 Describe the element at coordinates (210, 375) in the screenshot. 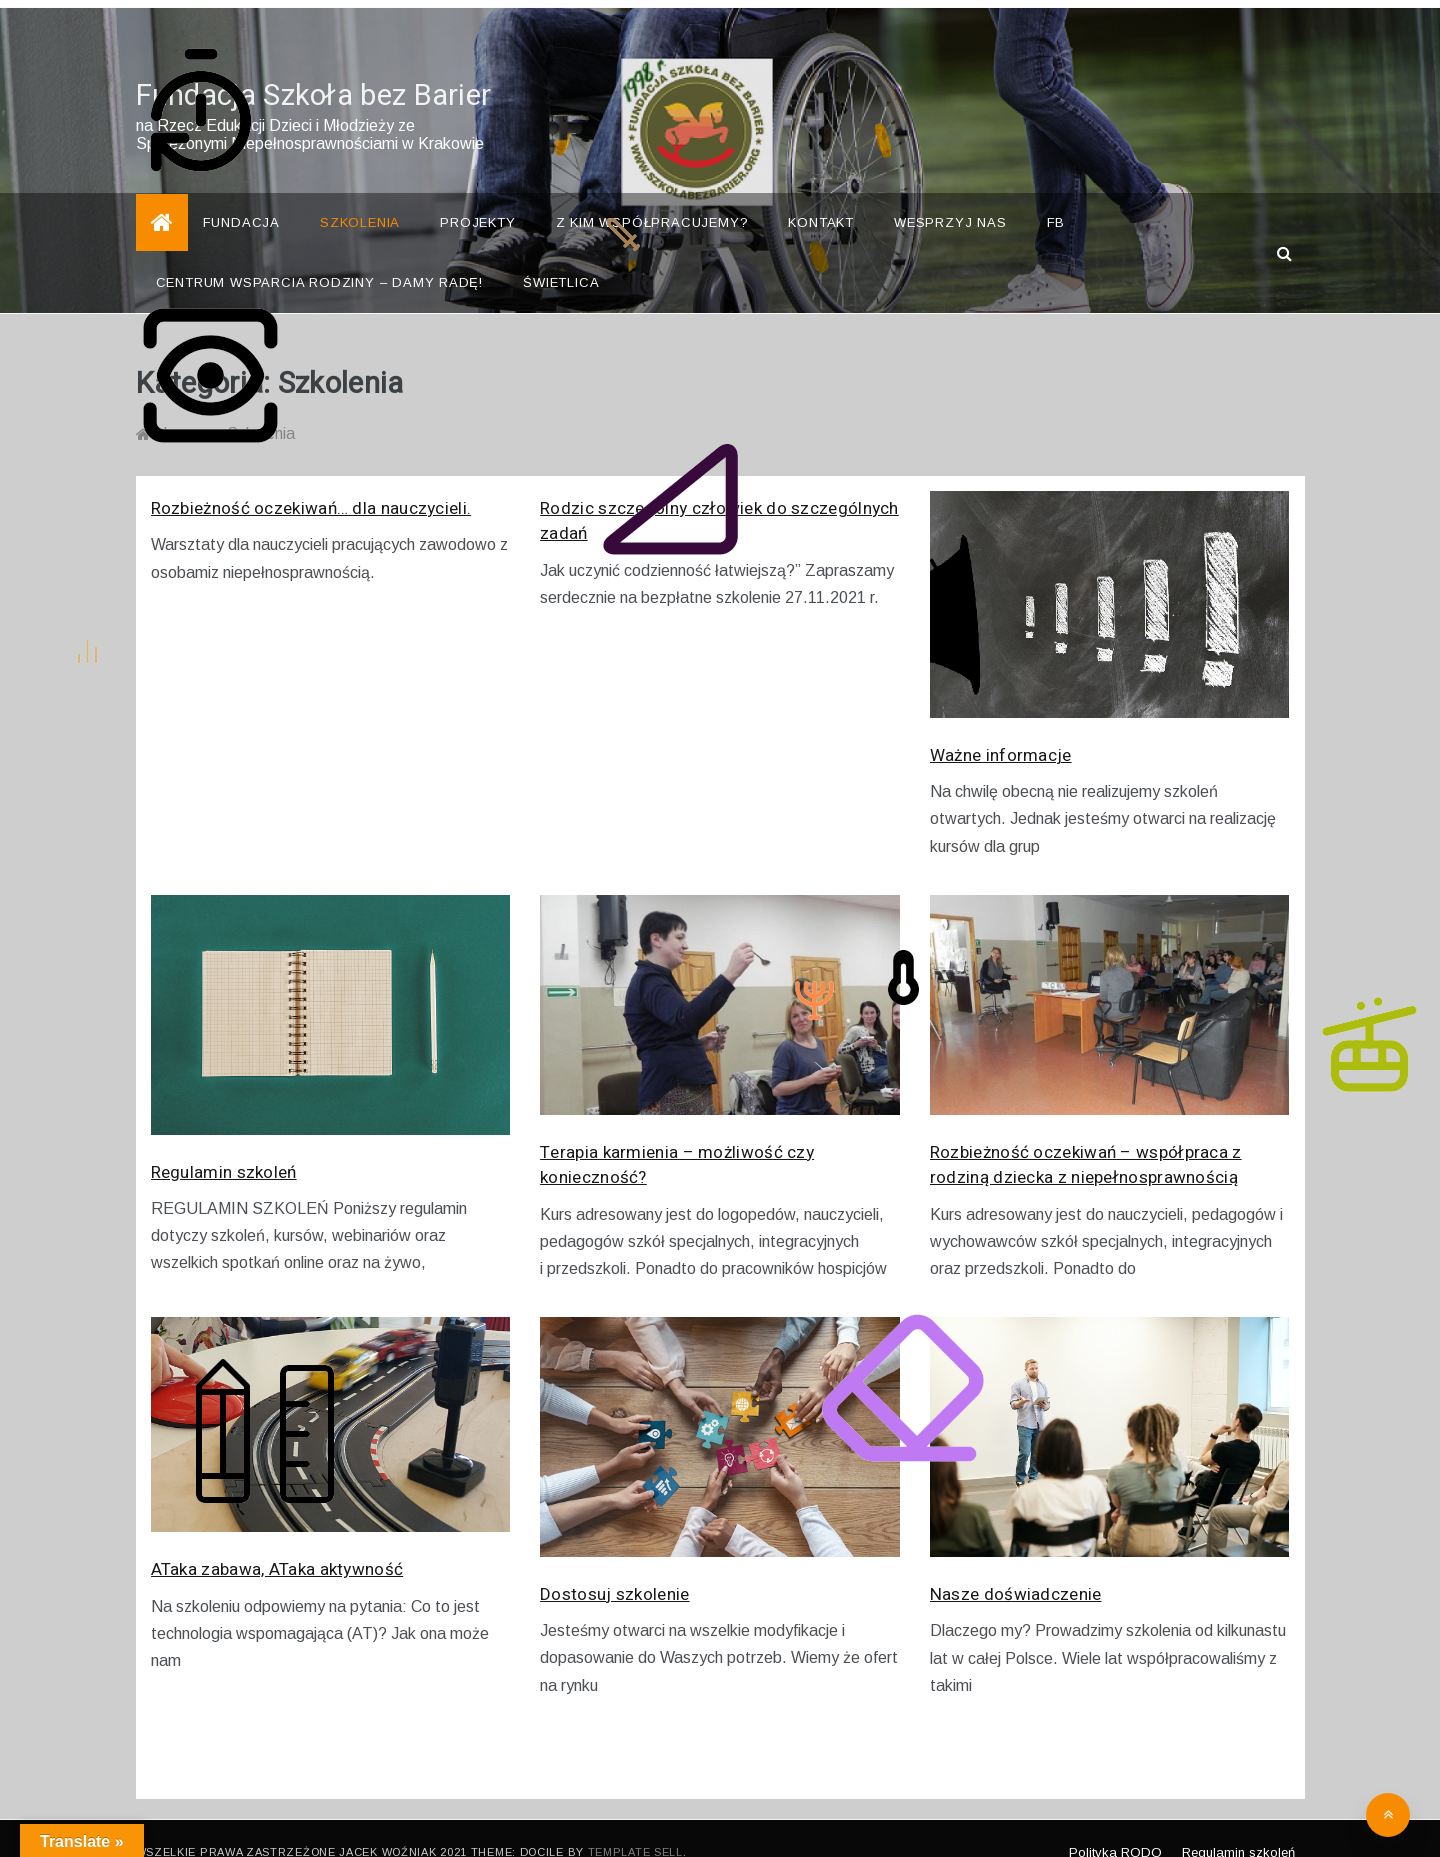

I see `view or preview content` at that location.